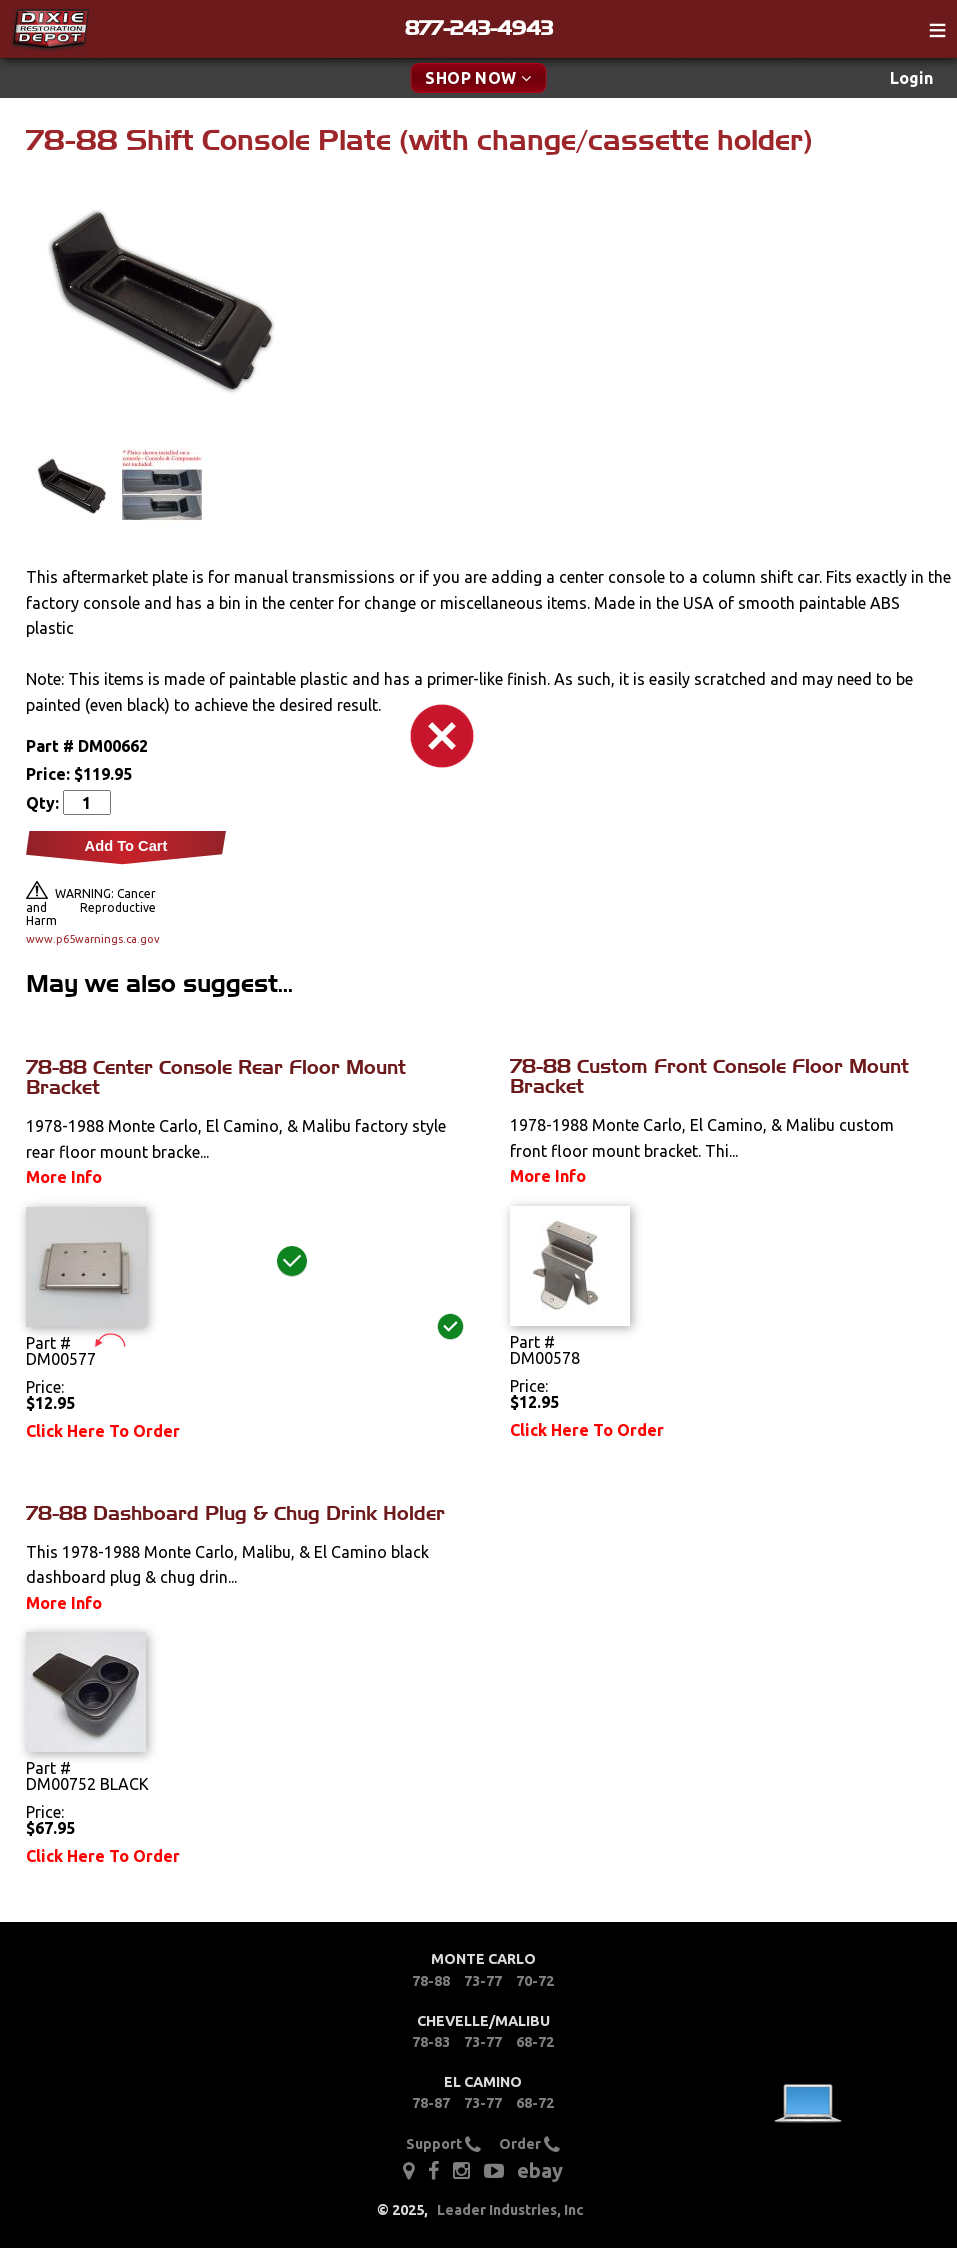  Describe the element at coordinates (110, 1340) in the screenshot. I see `undo the last action` at that location.